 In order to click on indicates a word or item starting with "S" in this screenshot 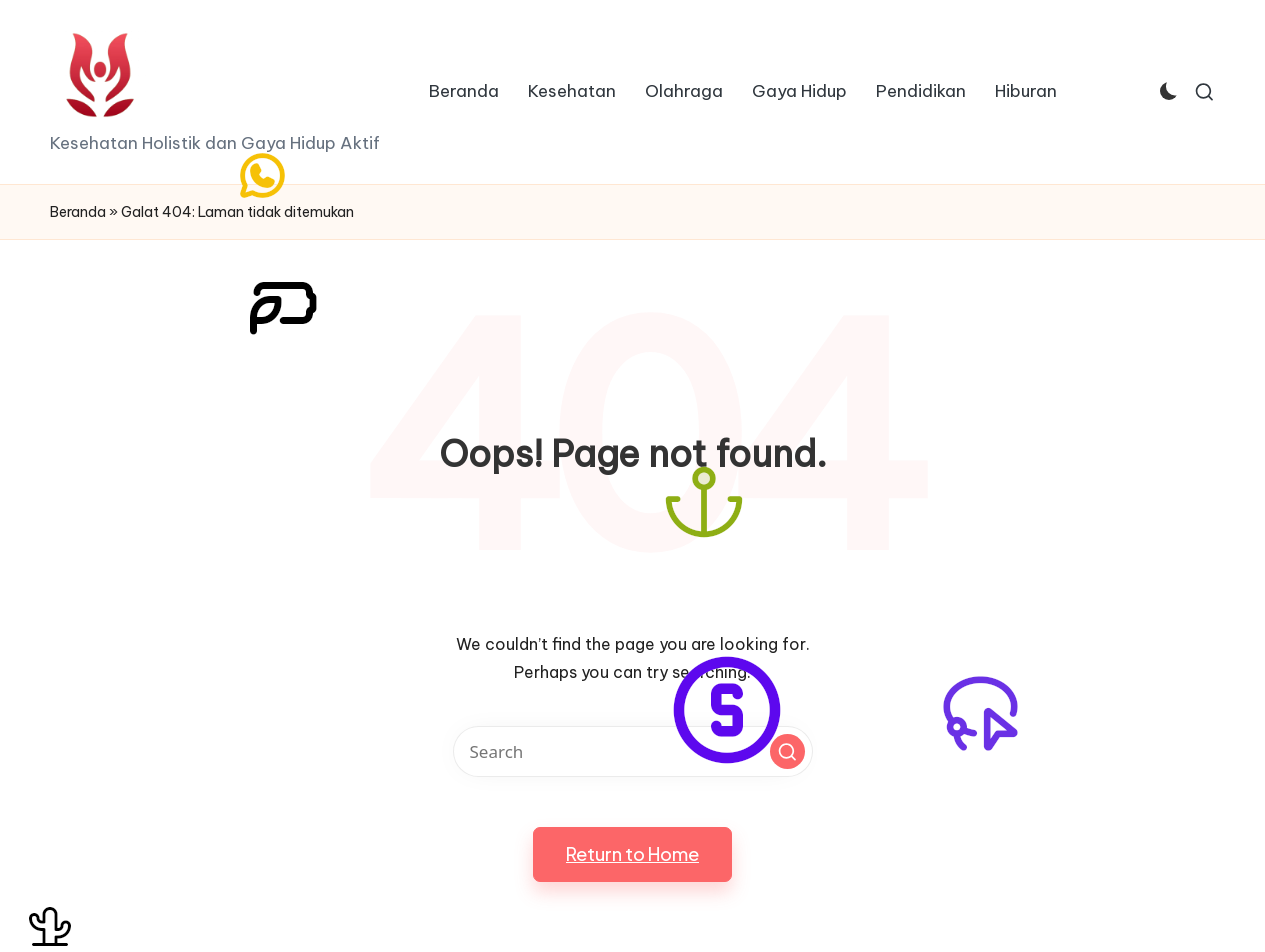, I will do `click(727, 710)`.